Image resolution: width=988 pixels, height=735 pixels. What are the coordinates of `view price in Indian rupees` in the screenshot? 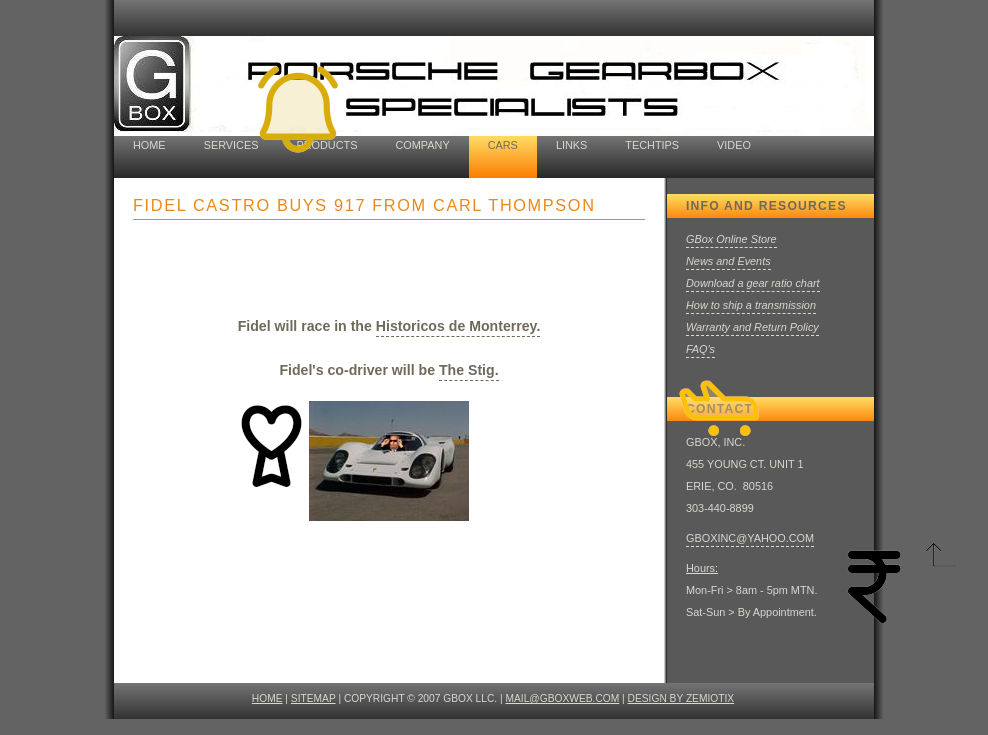 It's located at (871, 585).